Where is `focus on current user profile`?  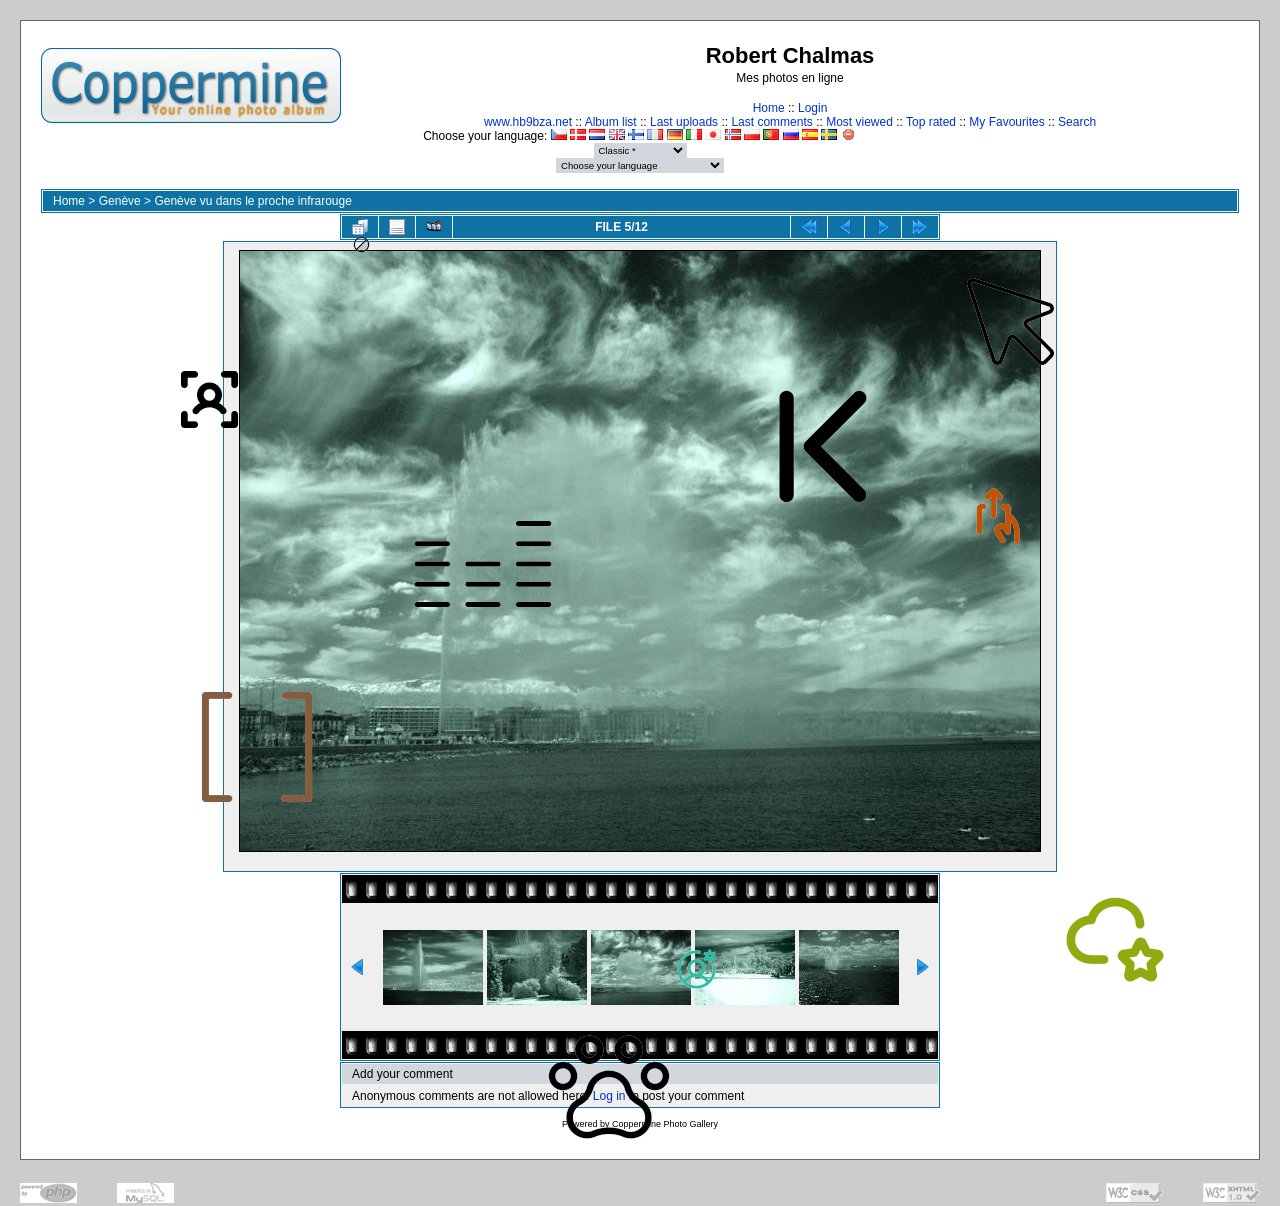 focus on current user profile is located at coordinates (209, 399).